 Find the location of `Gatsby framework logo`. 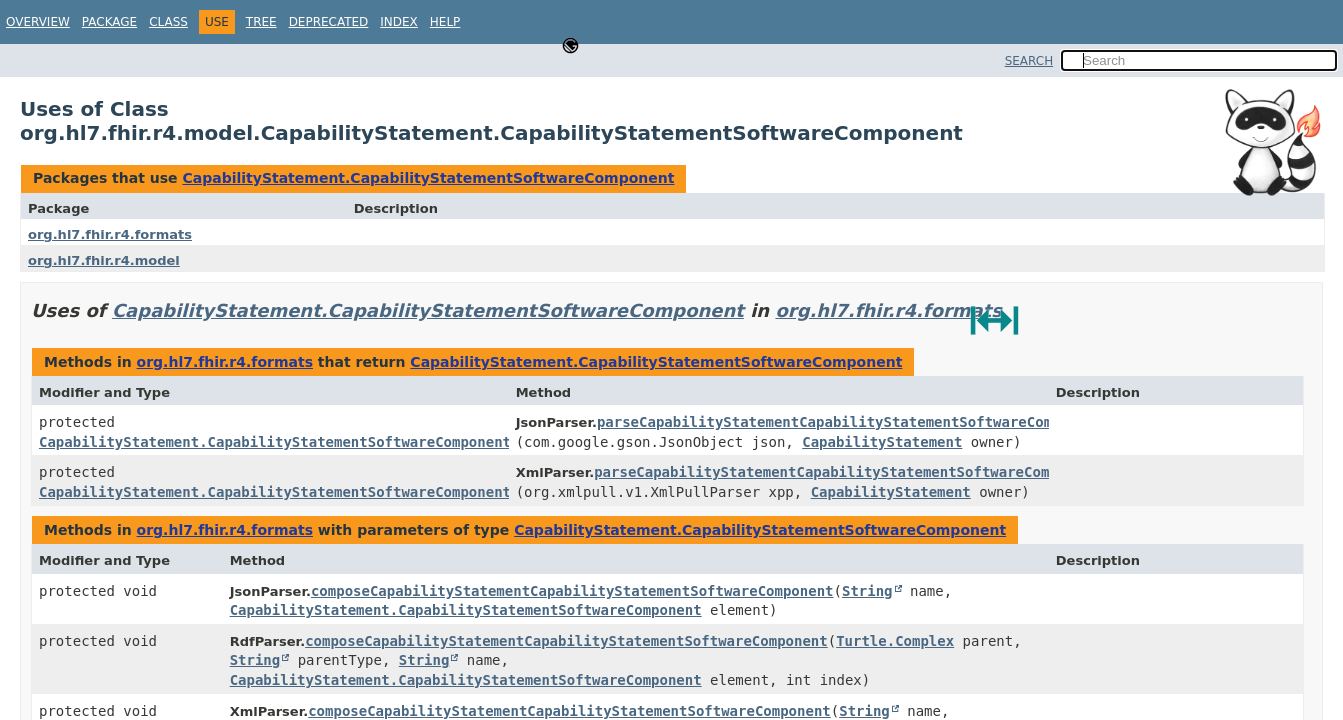

Gatsby framework logo is located at coordinates (570, 45).